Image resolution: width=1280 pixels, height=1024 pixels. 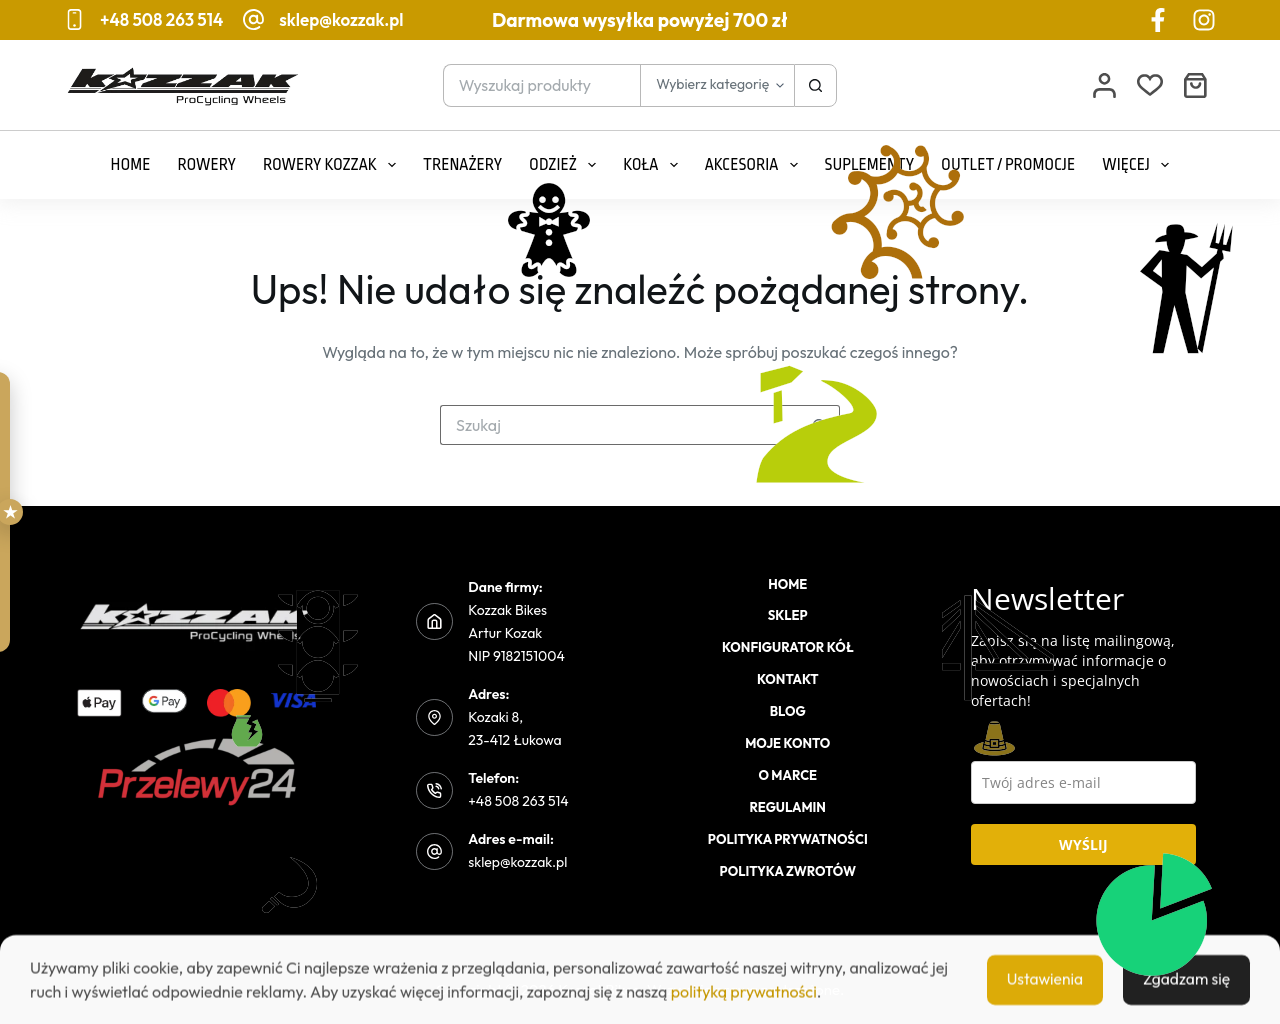 What do you see at coordinates (897, 211) in the screenshot?
I see `decorative flourish or ornamental design element` at bounding box center [897, 211].